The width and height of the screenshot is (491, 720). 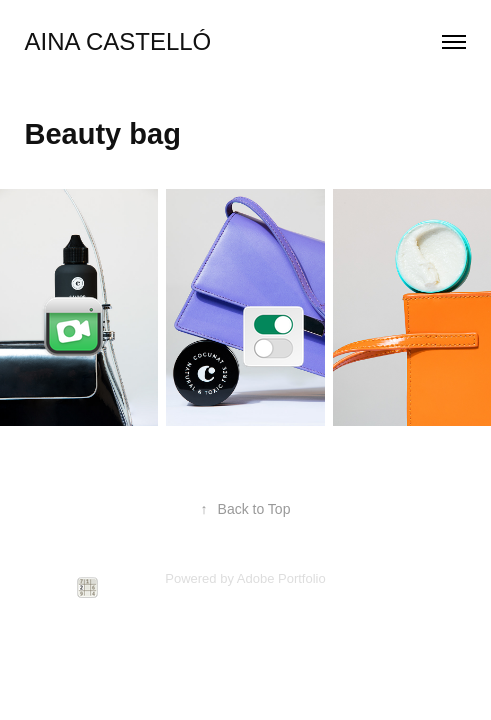 What do you see at coordinates (87, 587) in the screenshot?
I see `open sudoku puzzle game` at bounding box center [87, 587].